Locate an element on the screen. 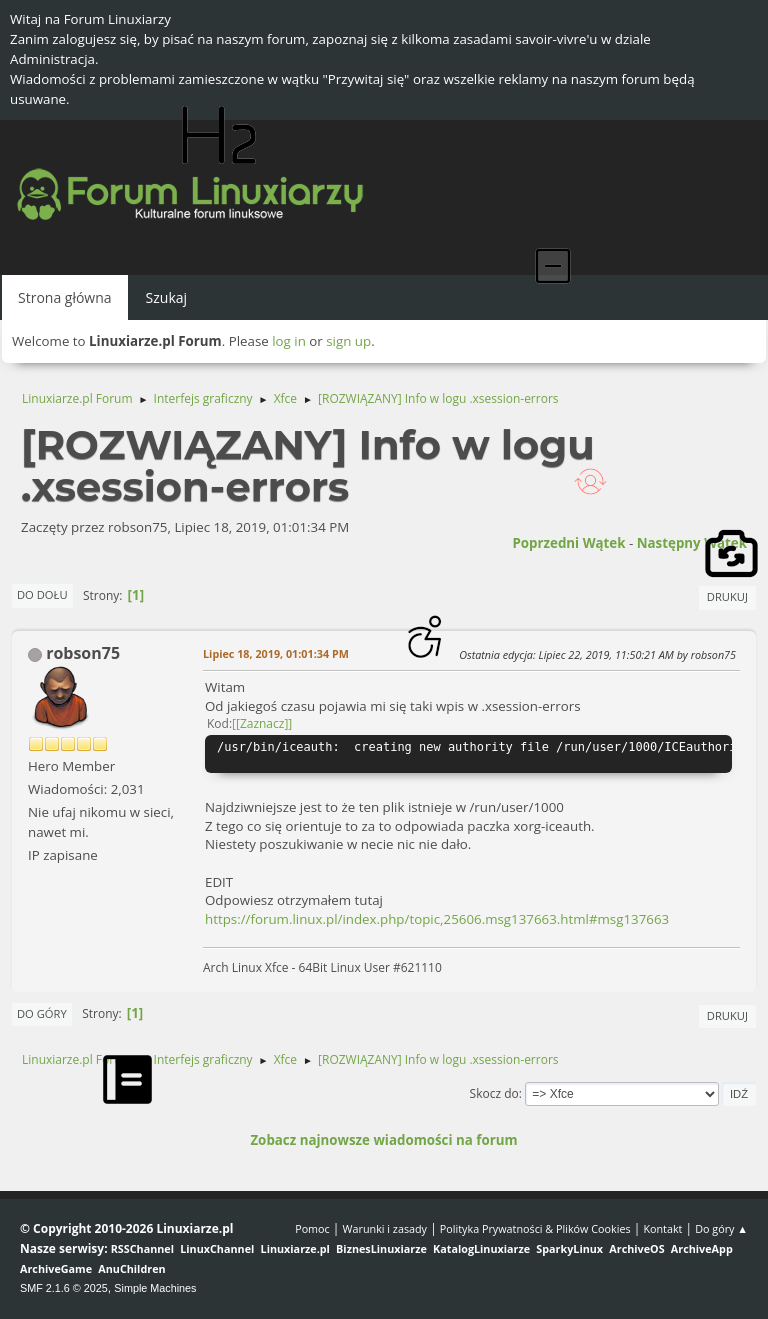 Image resolution: width=768 pixels, height=1319 pixels. switch between user accounts is located at coordinates (590, 481).